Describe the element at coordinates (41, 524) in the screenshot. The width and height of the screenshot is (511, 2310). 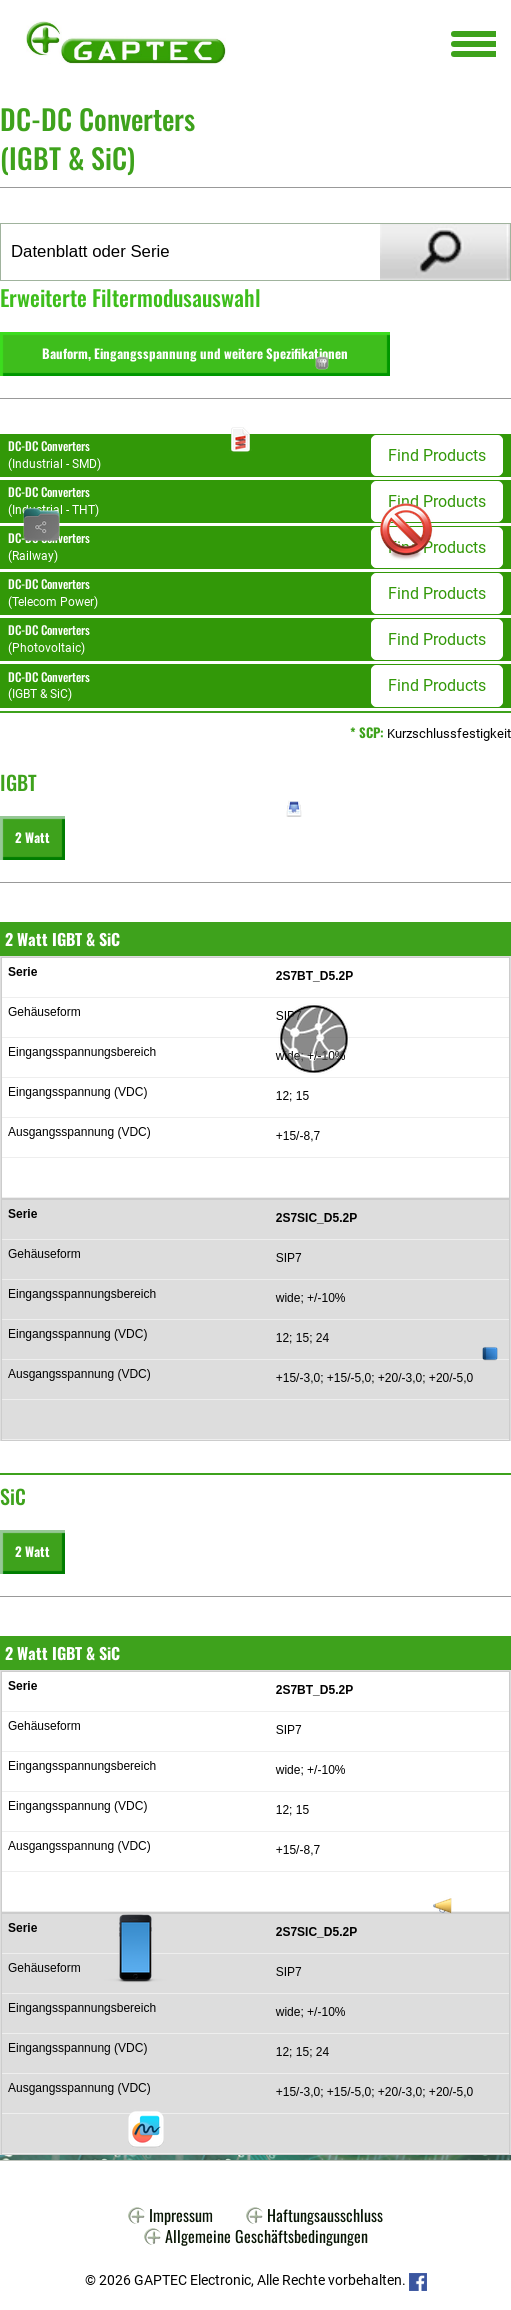
I see `open your public shared folder` at that location.